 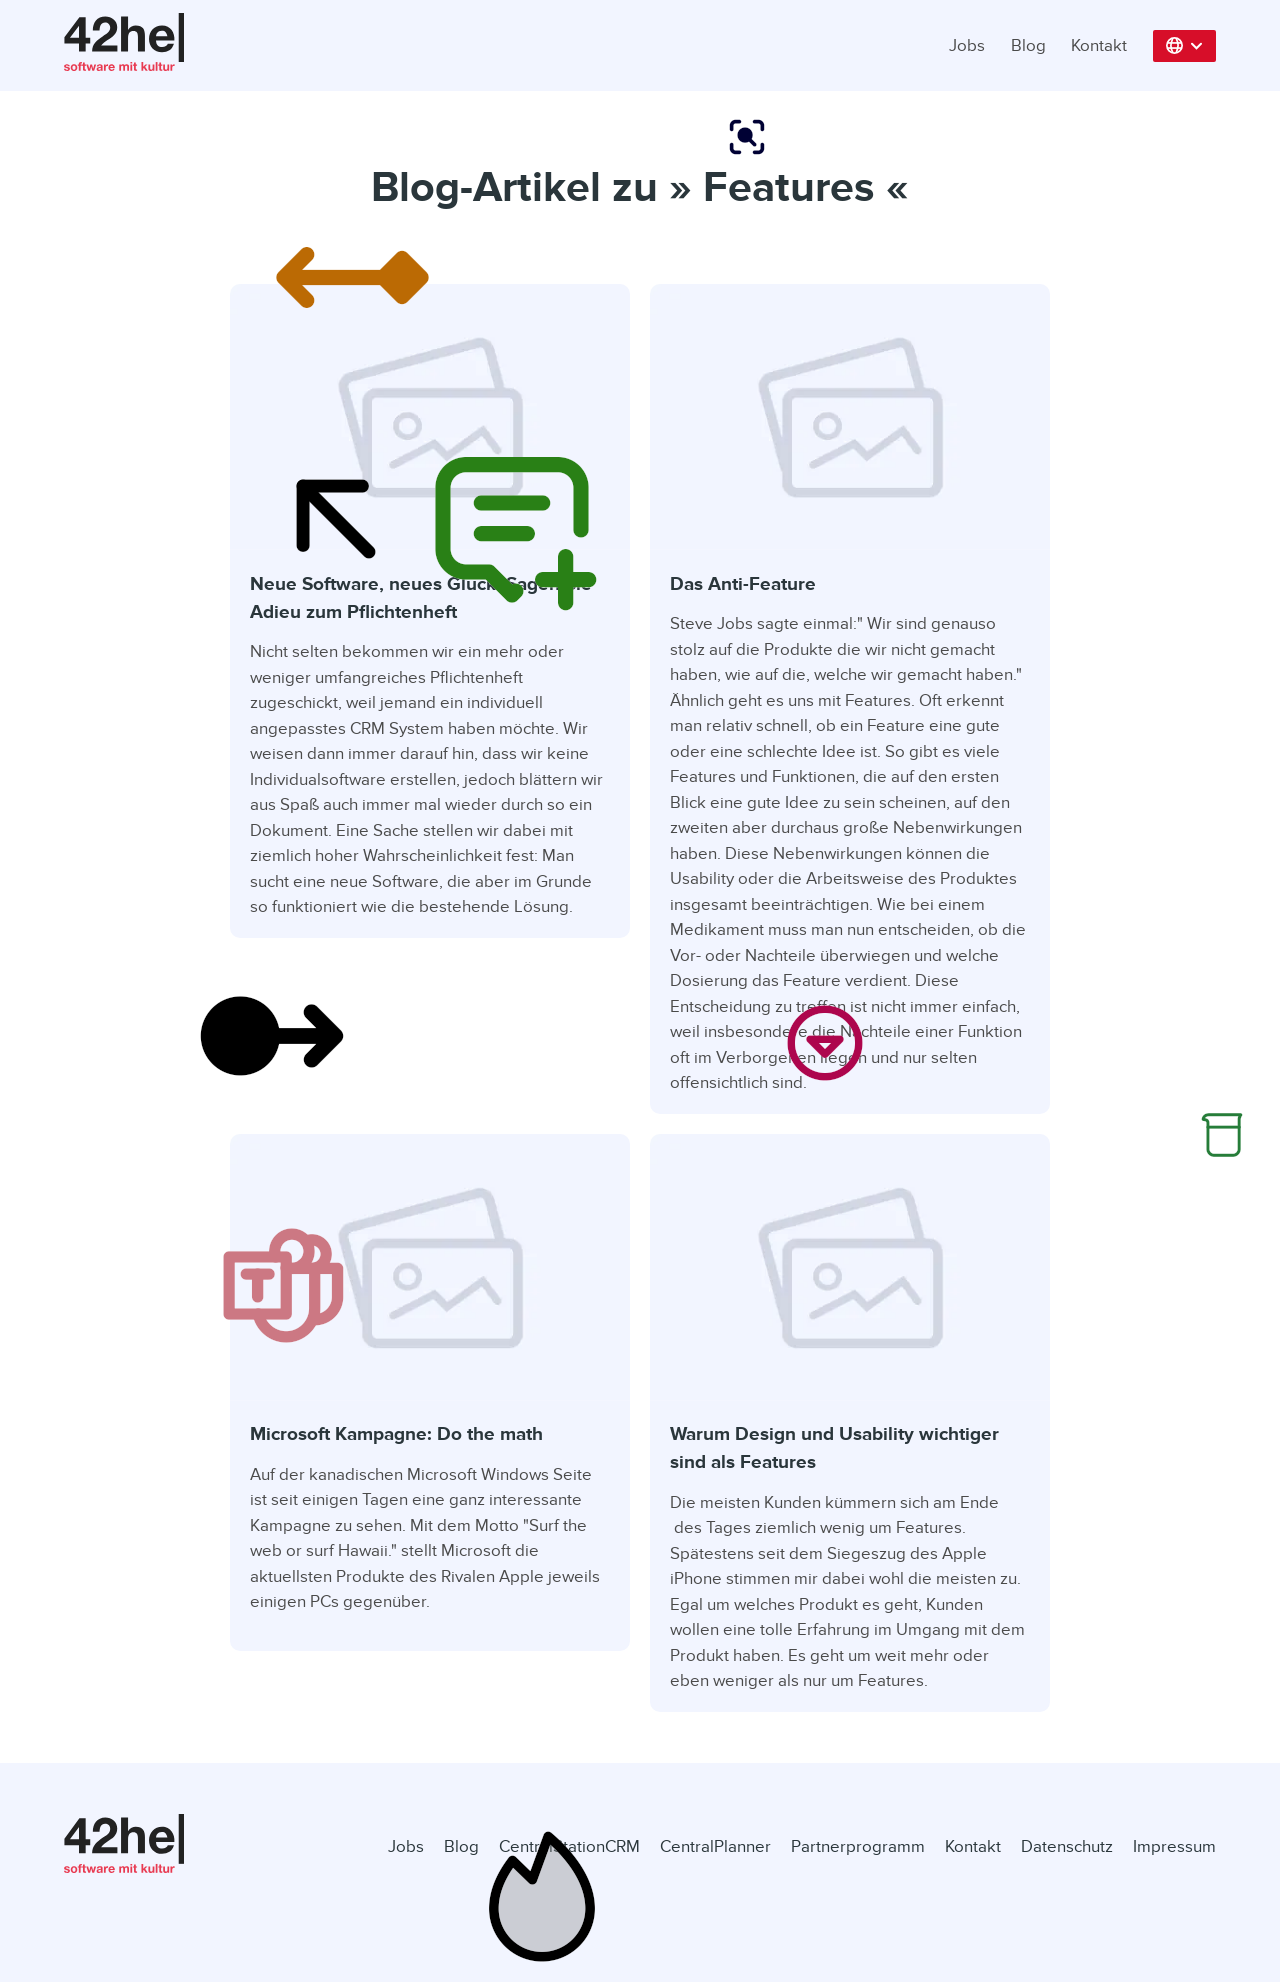 I want to click on compose a new message, so click(x=512, y=526).